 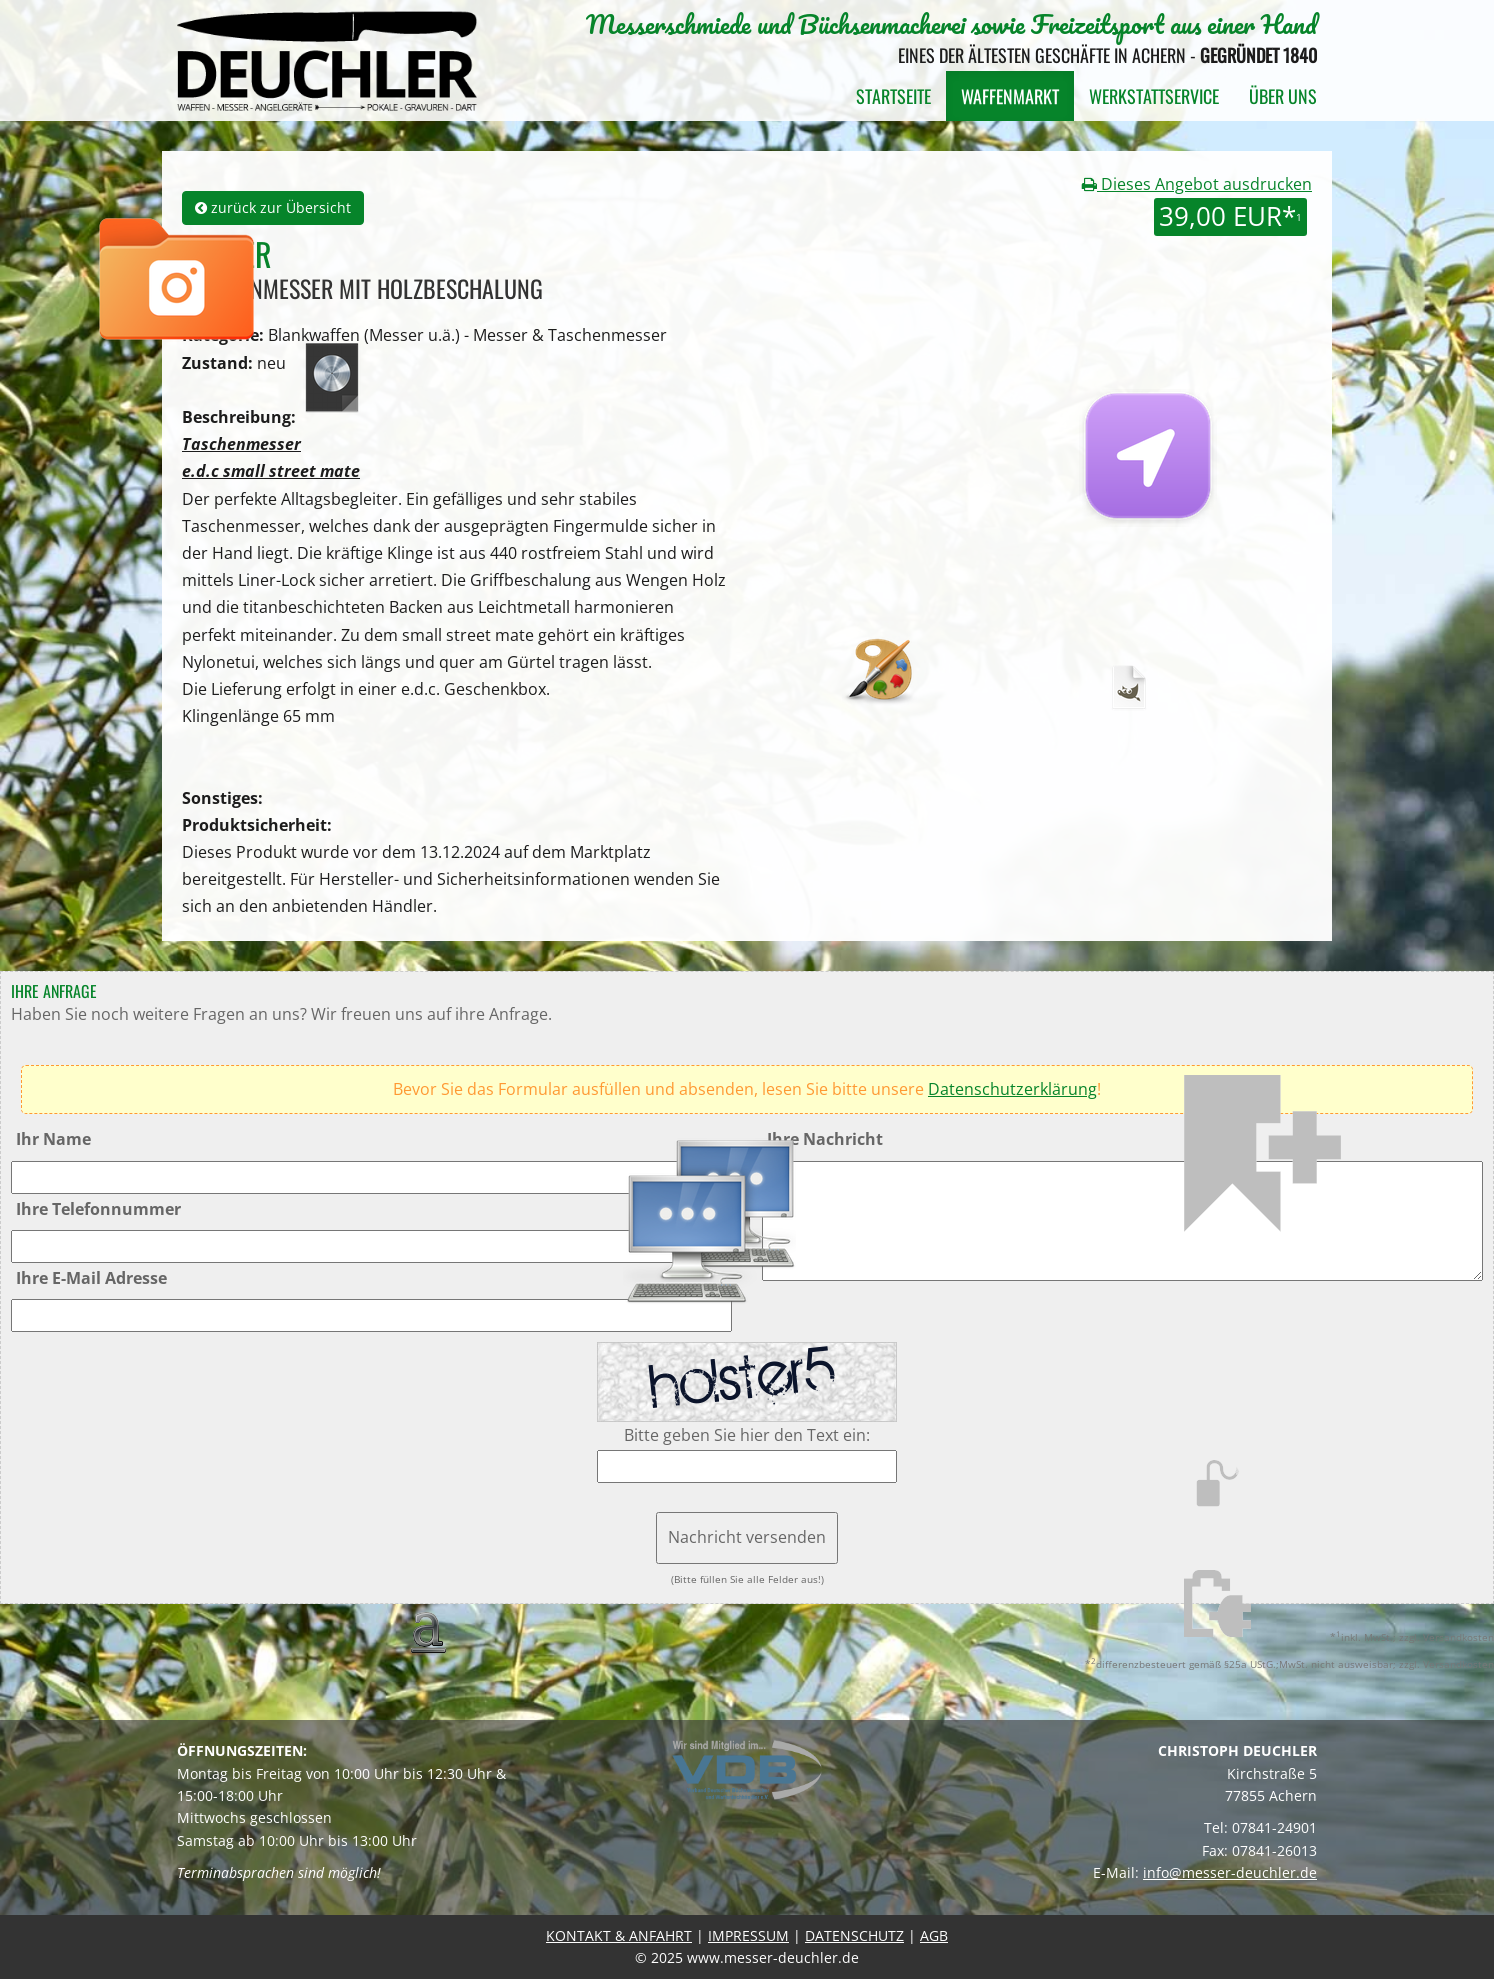 What do you see at coordinates (428, 1633) in the screenshot?
I see `apply underline formatting to selected text` at bounding box center [428, 1633].